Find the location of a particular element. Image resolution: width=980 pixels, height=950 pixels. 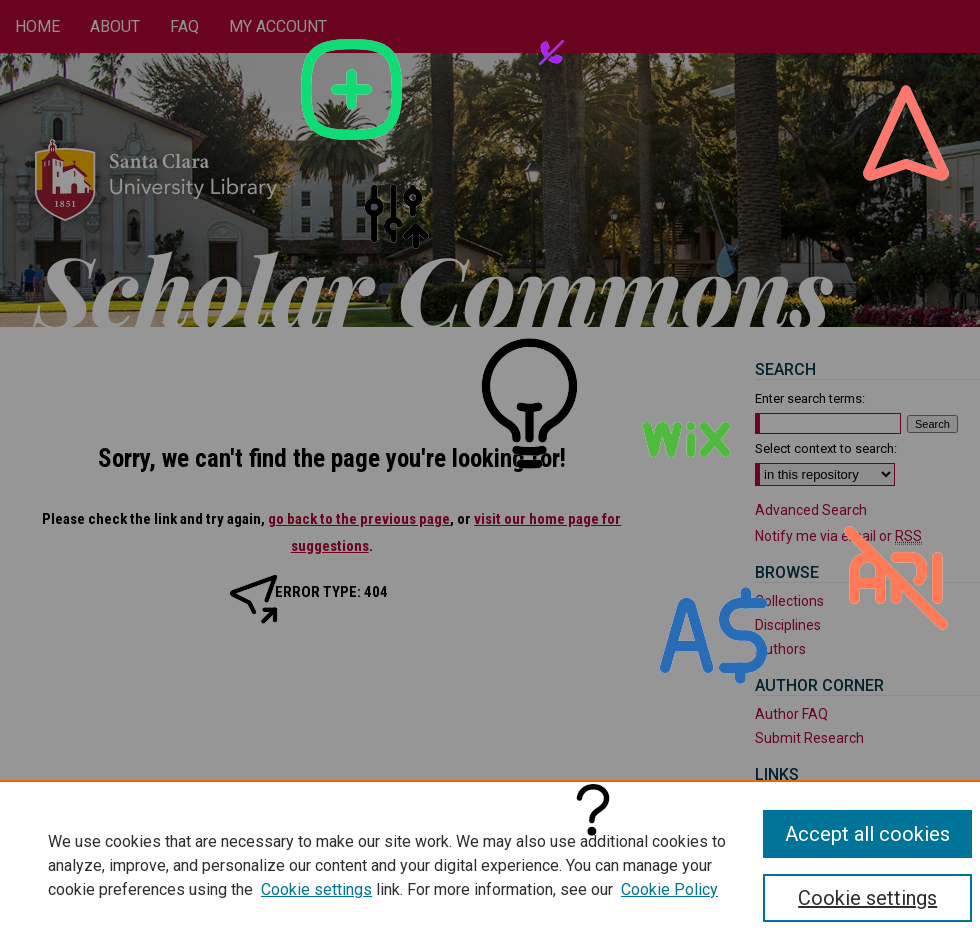

adjust settings or preferences is located at coordinates (393, 213).